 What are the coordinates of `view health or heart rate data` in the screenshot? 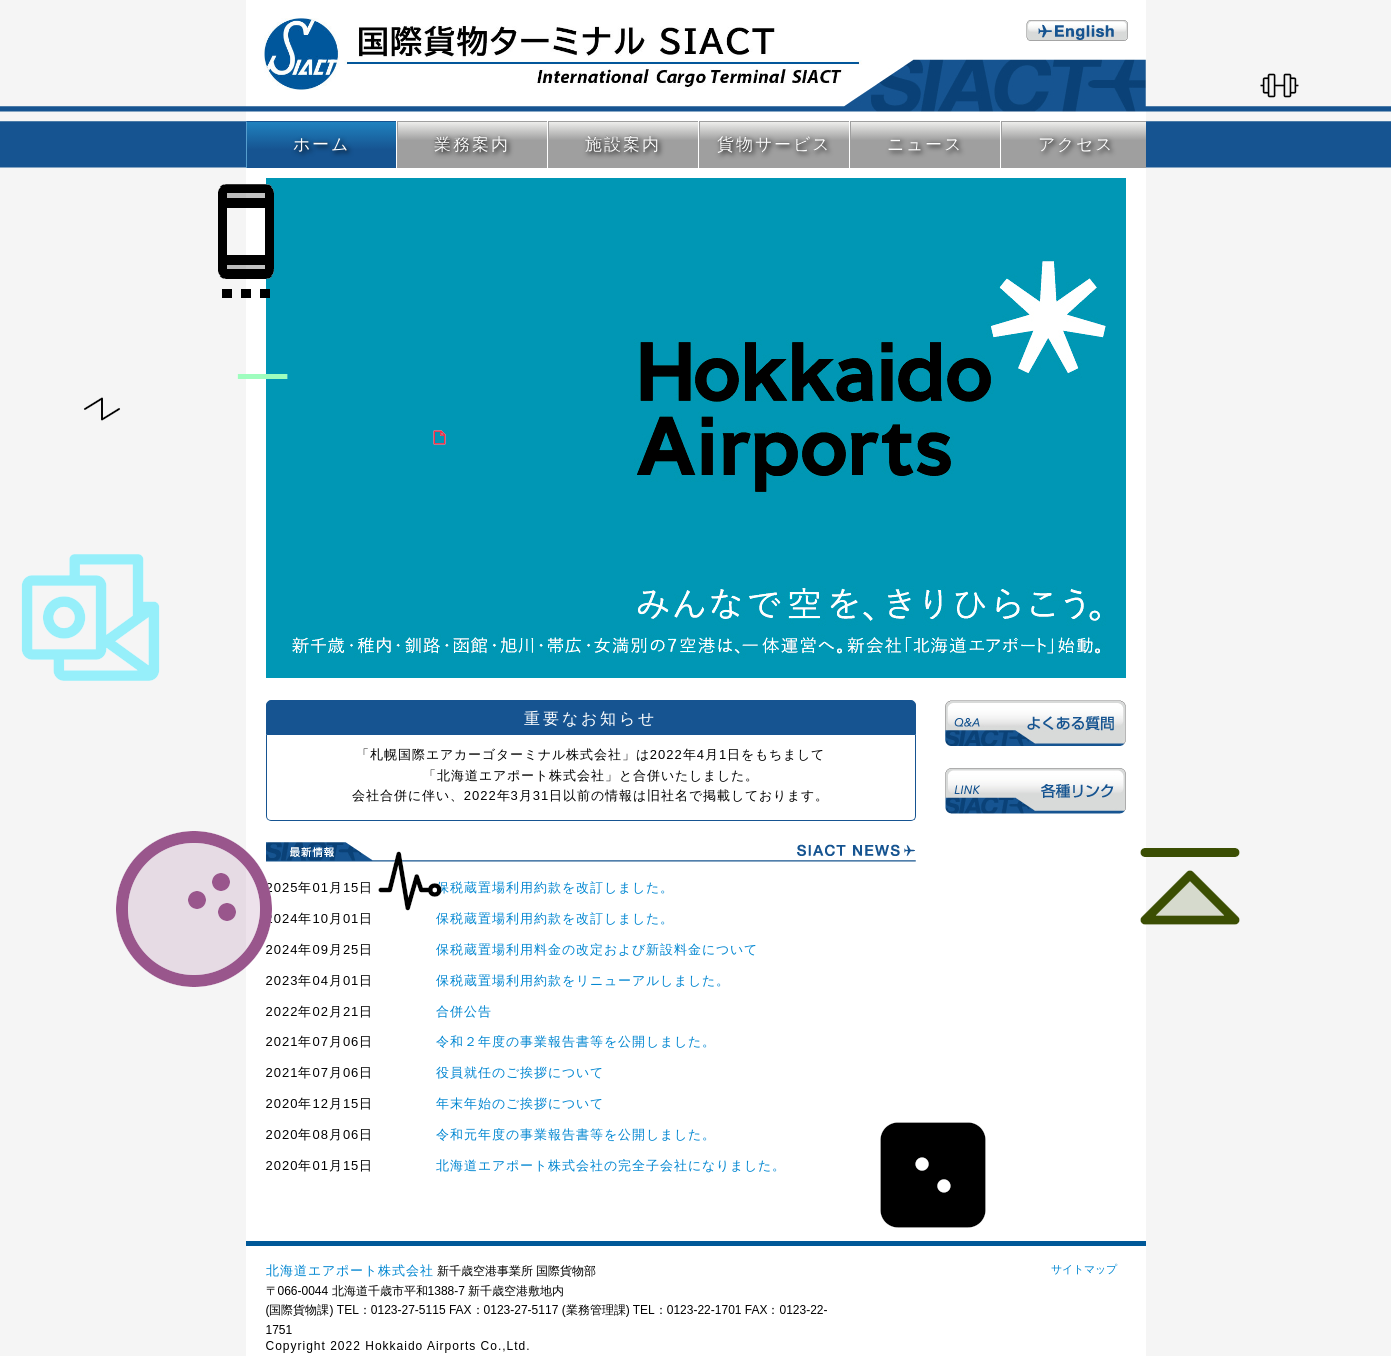 It's located at (410, 881).